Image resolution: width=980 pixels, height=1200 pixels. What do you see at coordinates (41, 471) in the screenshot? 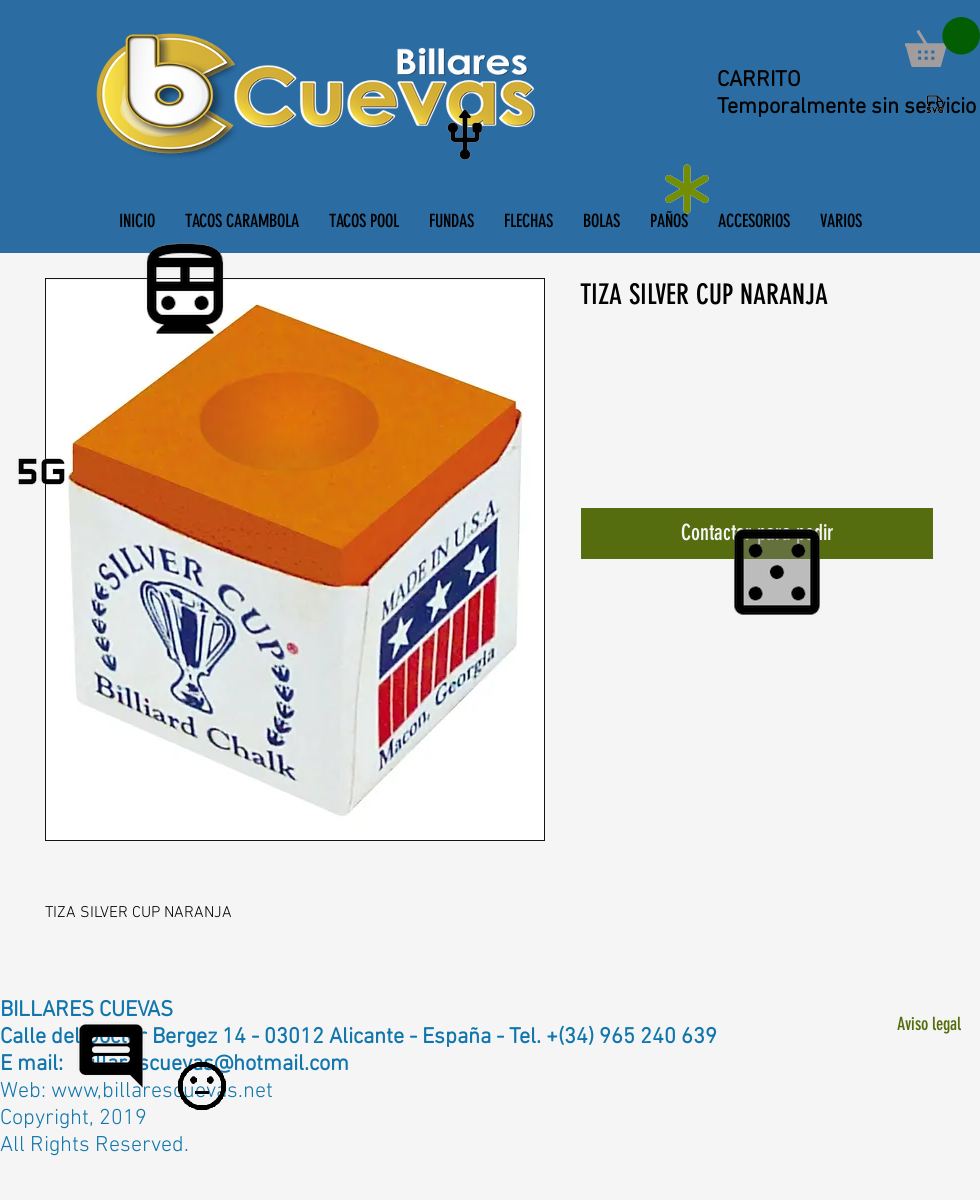
I see `indicates 5G network connectivity` at bounding box center [41, 471].